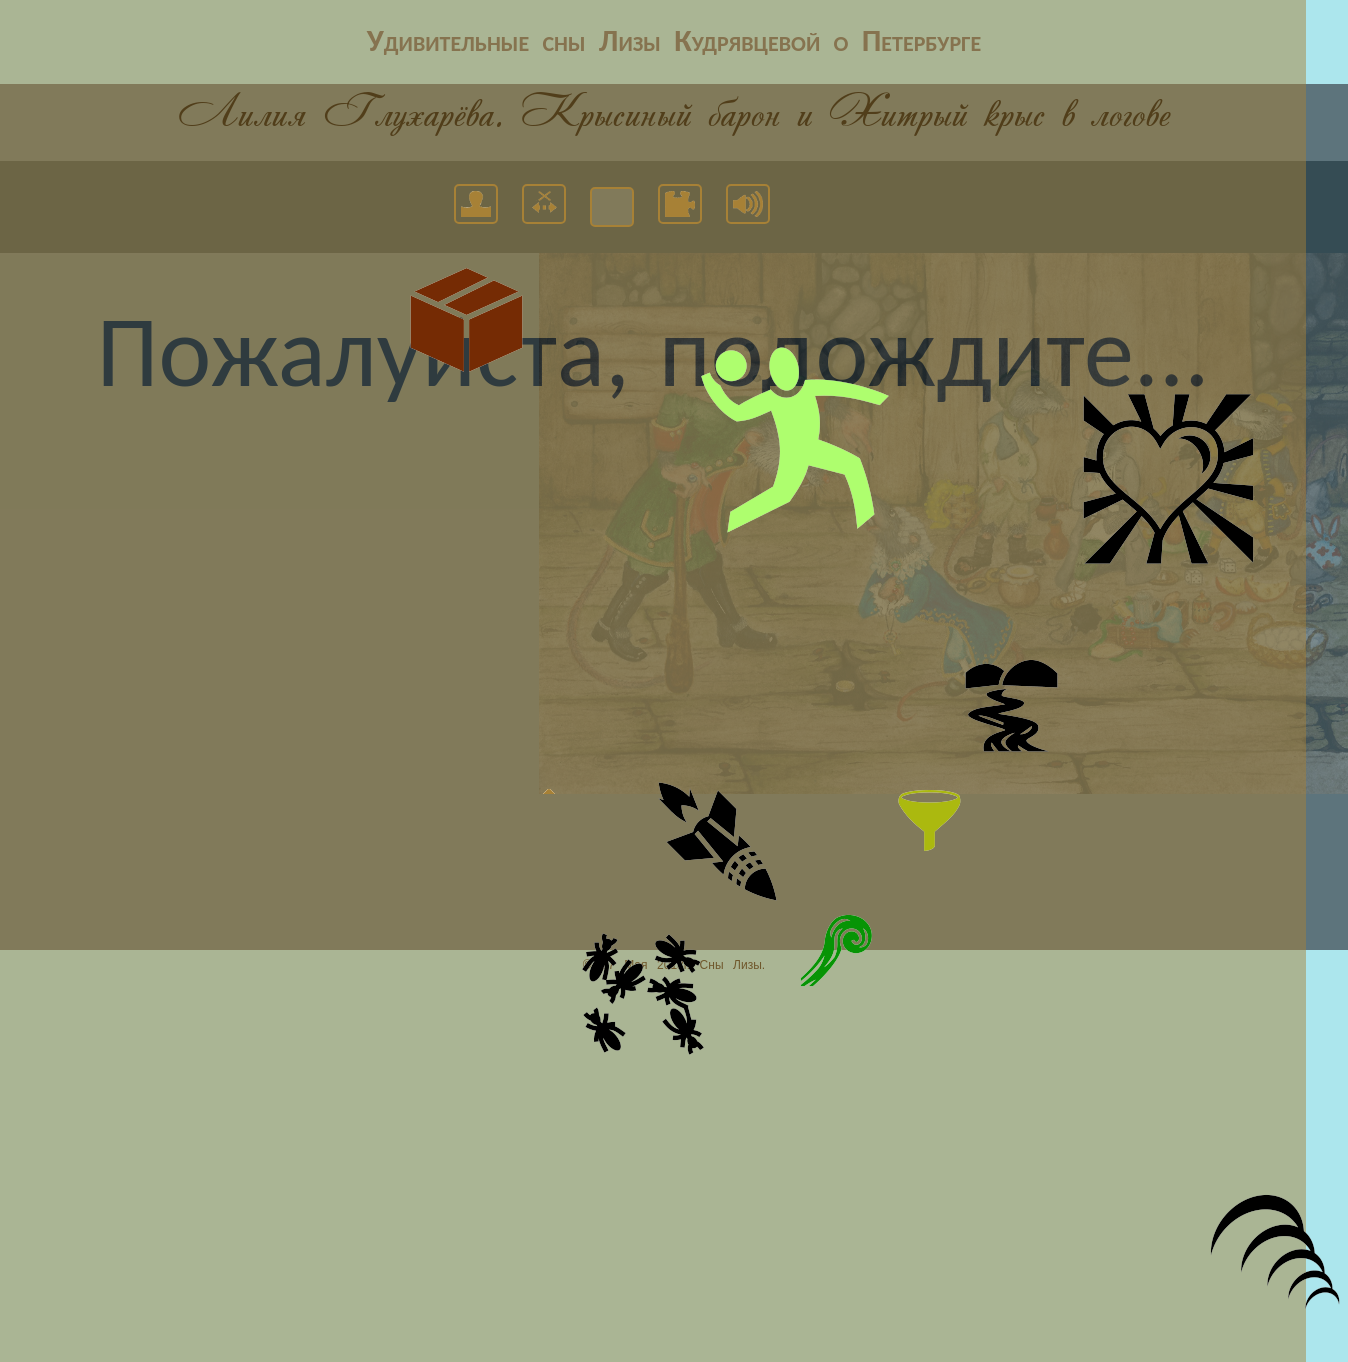 Image resolution: width=1348 pixels, height=1362 pixels. What do you see at coordinates (466, 320) in the screenshot?
I see `view package or shipment status` at bounding box center [466, 320].